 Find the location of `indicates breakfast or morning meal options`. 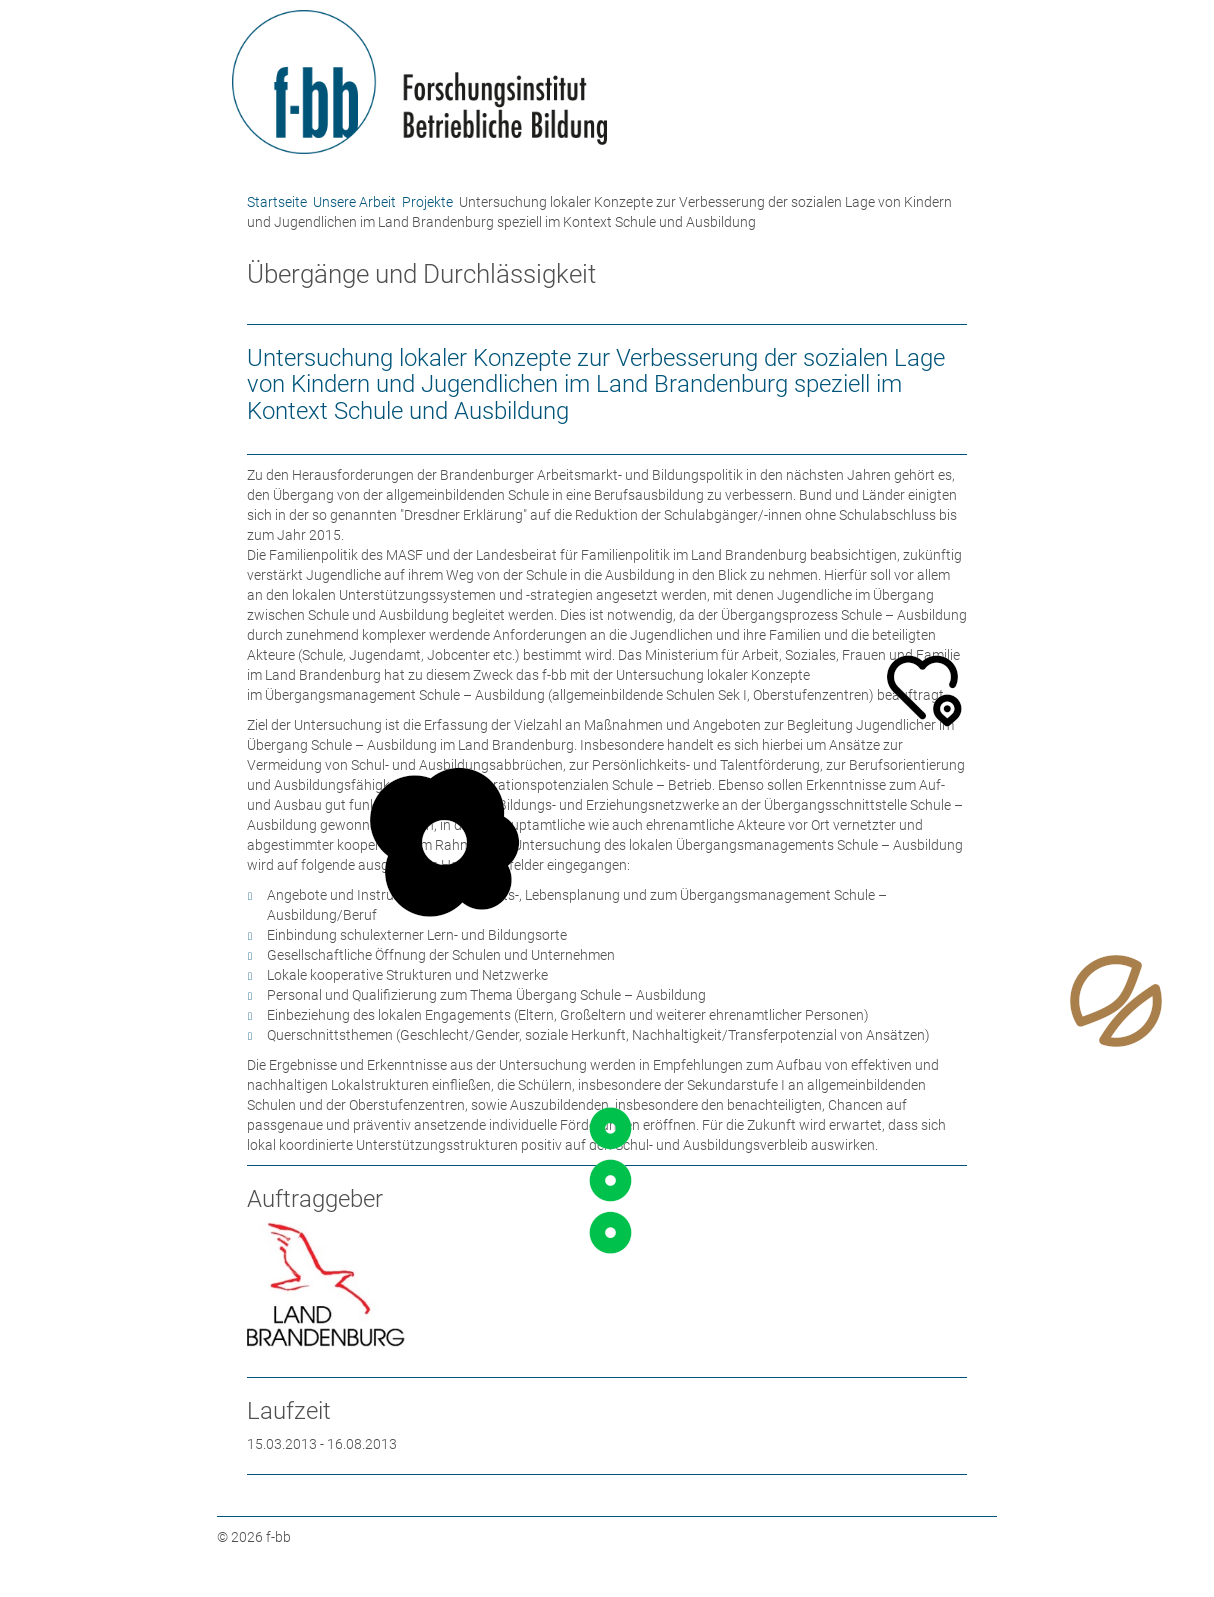

indicates breakfast or morning meal options is located at coordinates (444, 842).